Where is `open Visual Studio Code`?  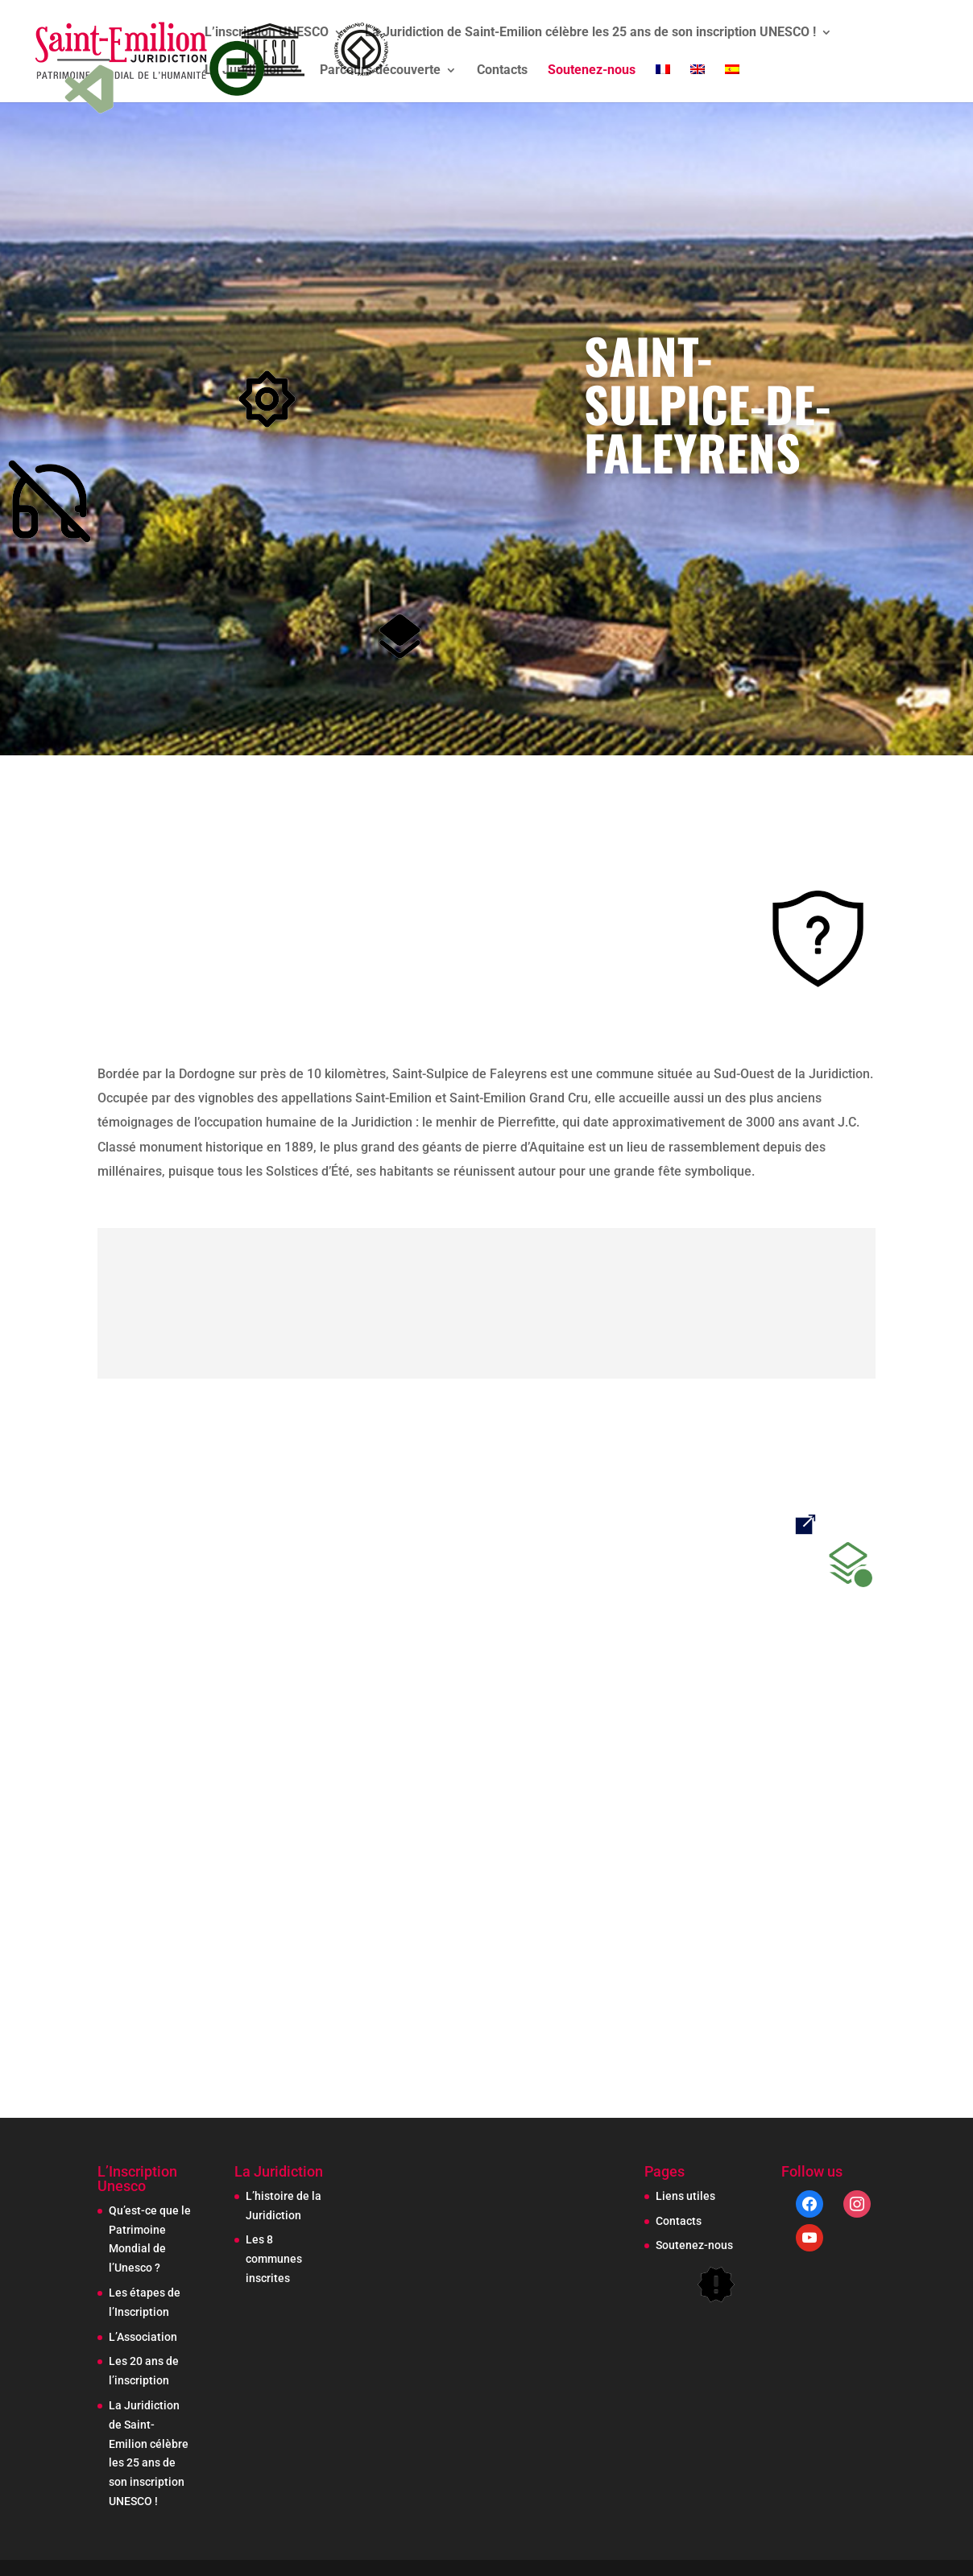 open Visual Studio Code is located at coordinates (91, 91).